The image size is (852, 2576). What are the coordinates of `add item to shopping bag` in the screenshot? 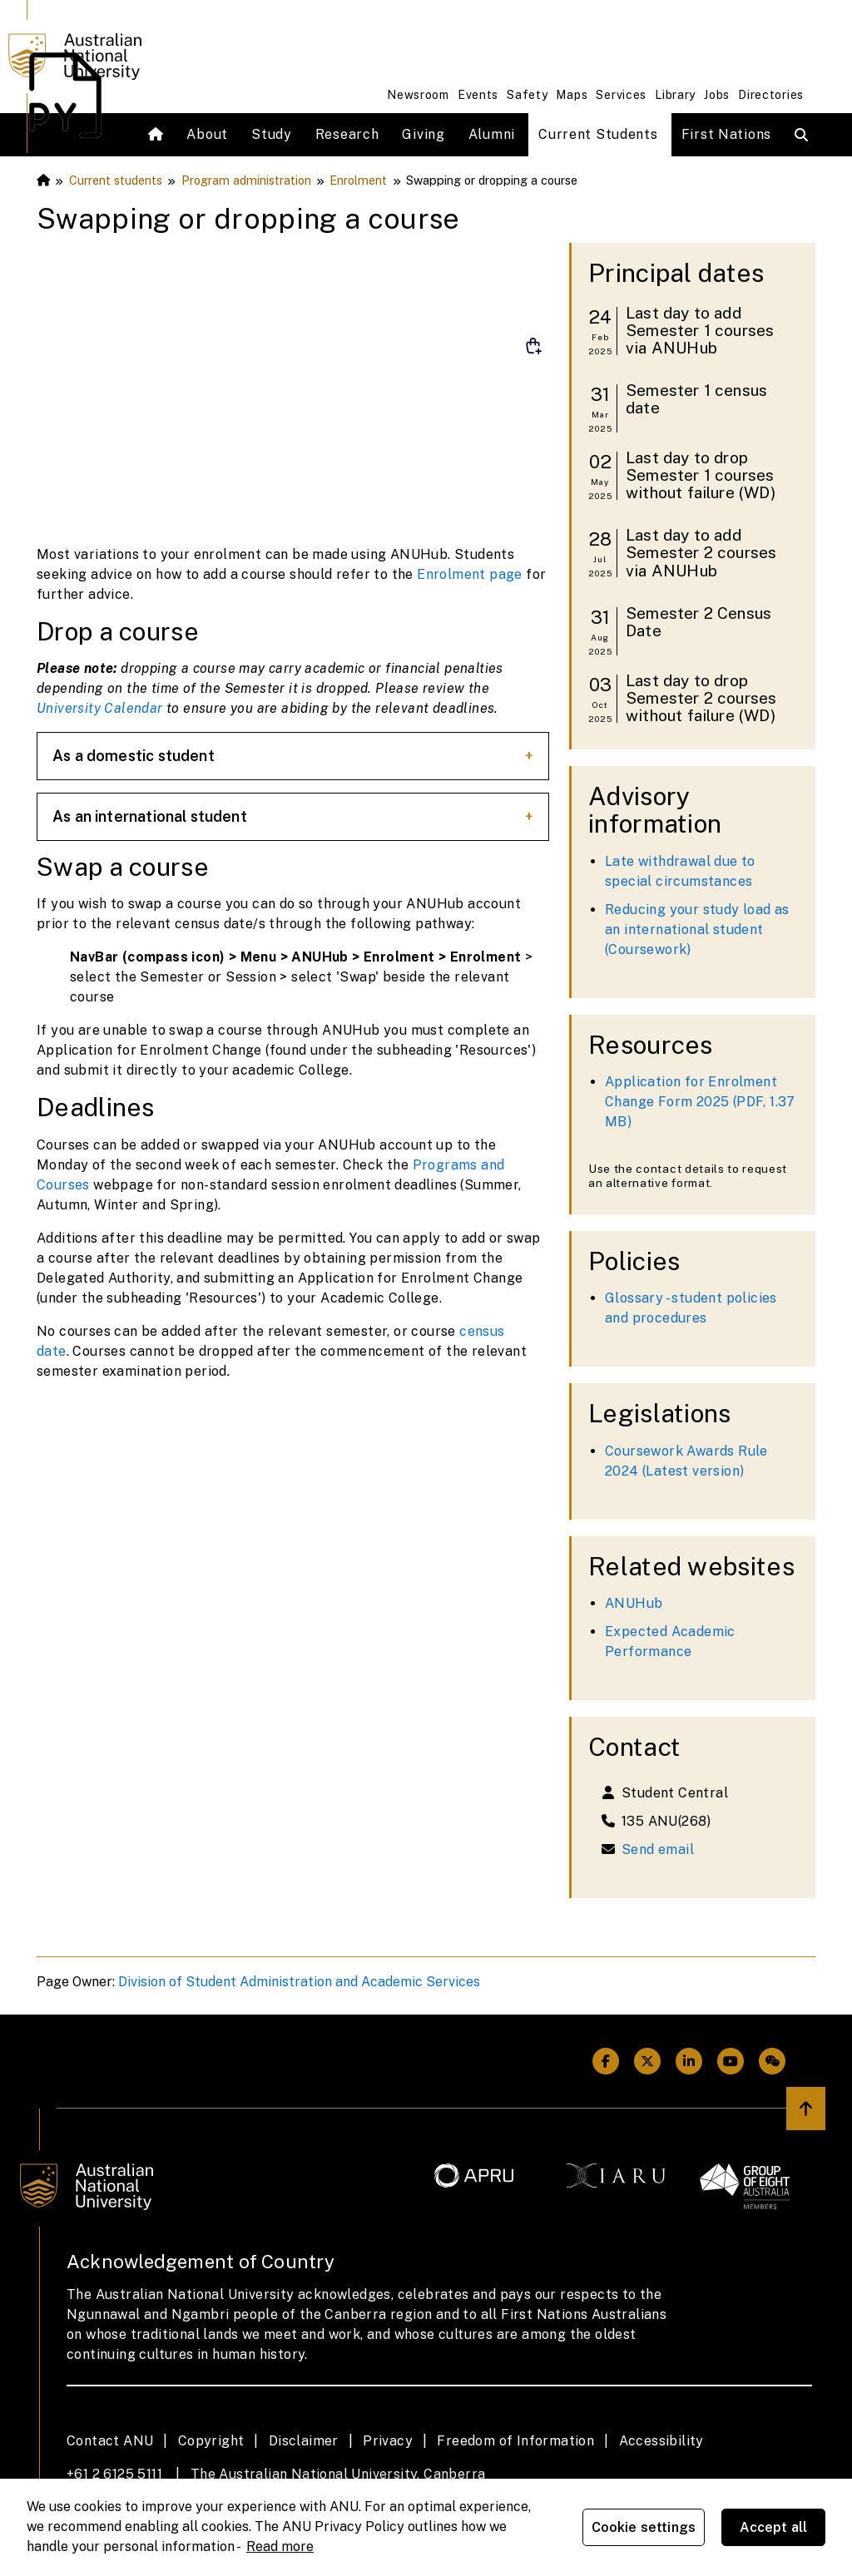 It's located at (532, 345).